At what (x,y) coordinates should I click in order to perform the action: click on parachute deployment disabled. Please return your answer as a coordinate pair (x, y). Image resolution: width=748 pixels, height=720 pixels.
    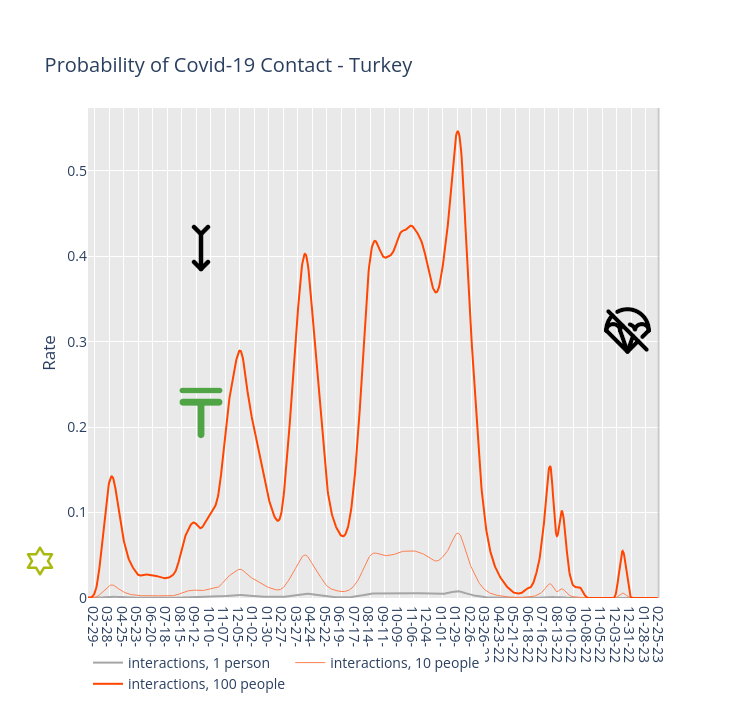
    Looking at the image, I should click on (627, 330).